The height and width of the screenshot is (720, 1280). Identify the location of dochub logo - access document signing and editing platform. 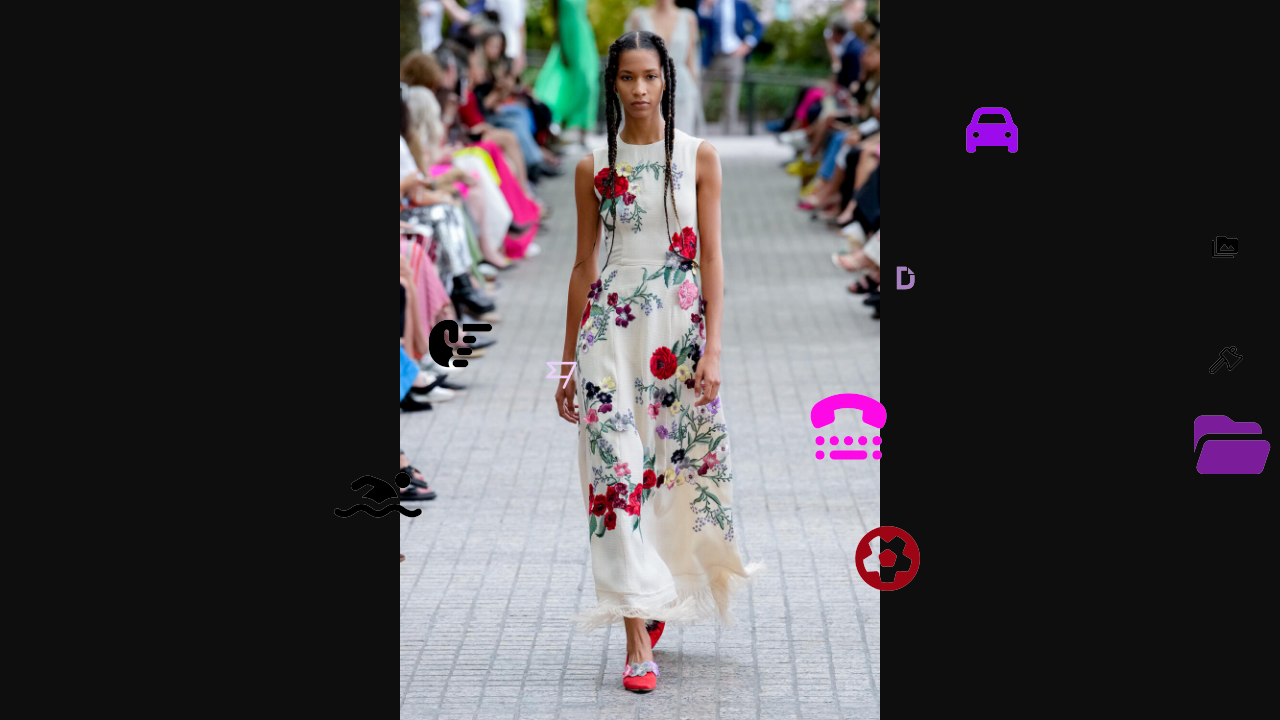
(906, 278).